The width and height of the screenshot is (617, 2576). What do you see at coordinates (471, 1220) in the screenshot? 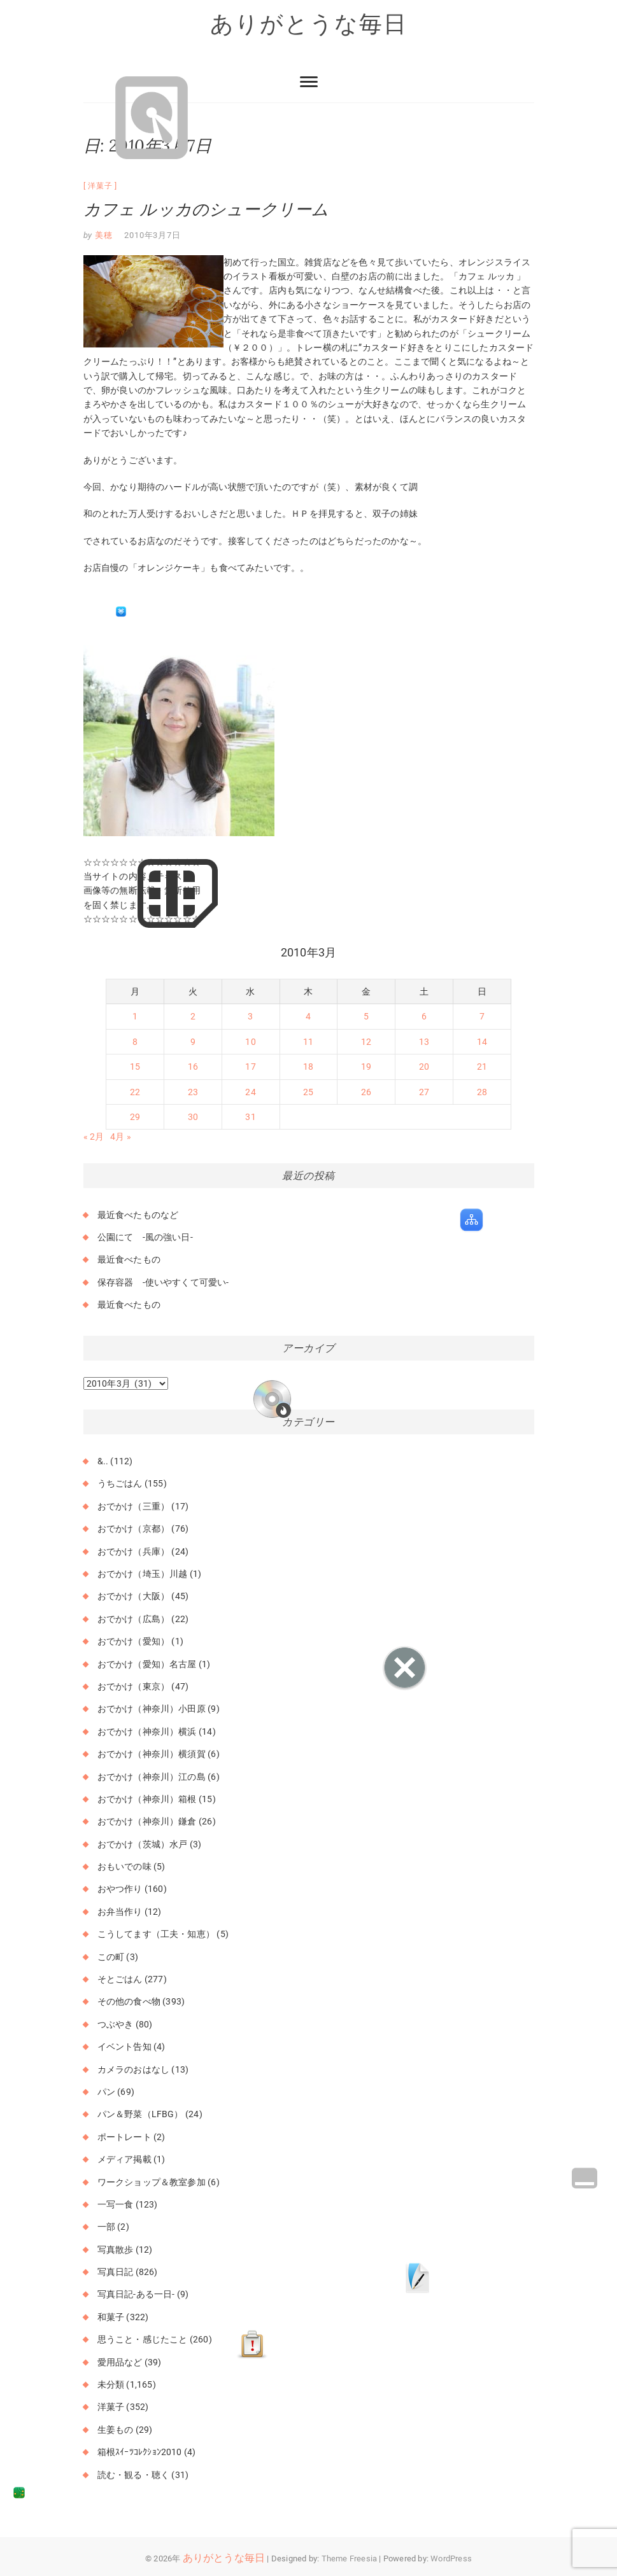
I see `access network connection settings` at bounding box center [471, 1220].